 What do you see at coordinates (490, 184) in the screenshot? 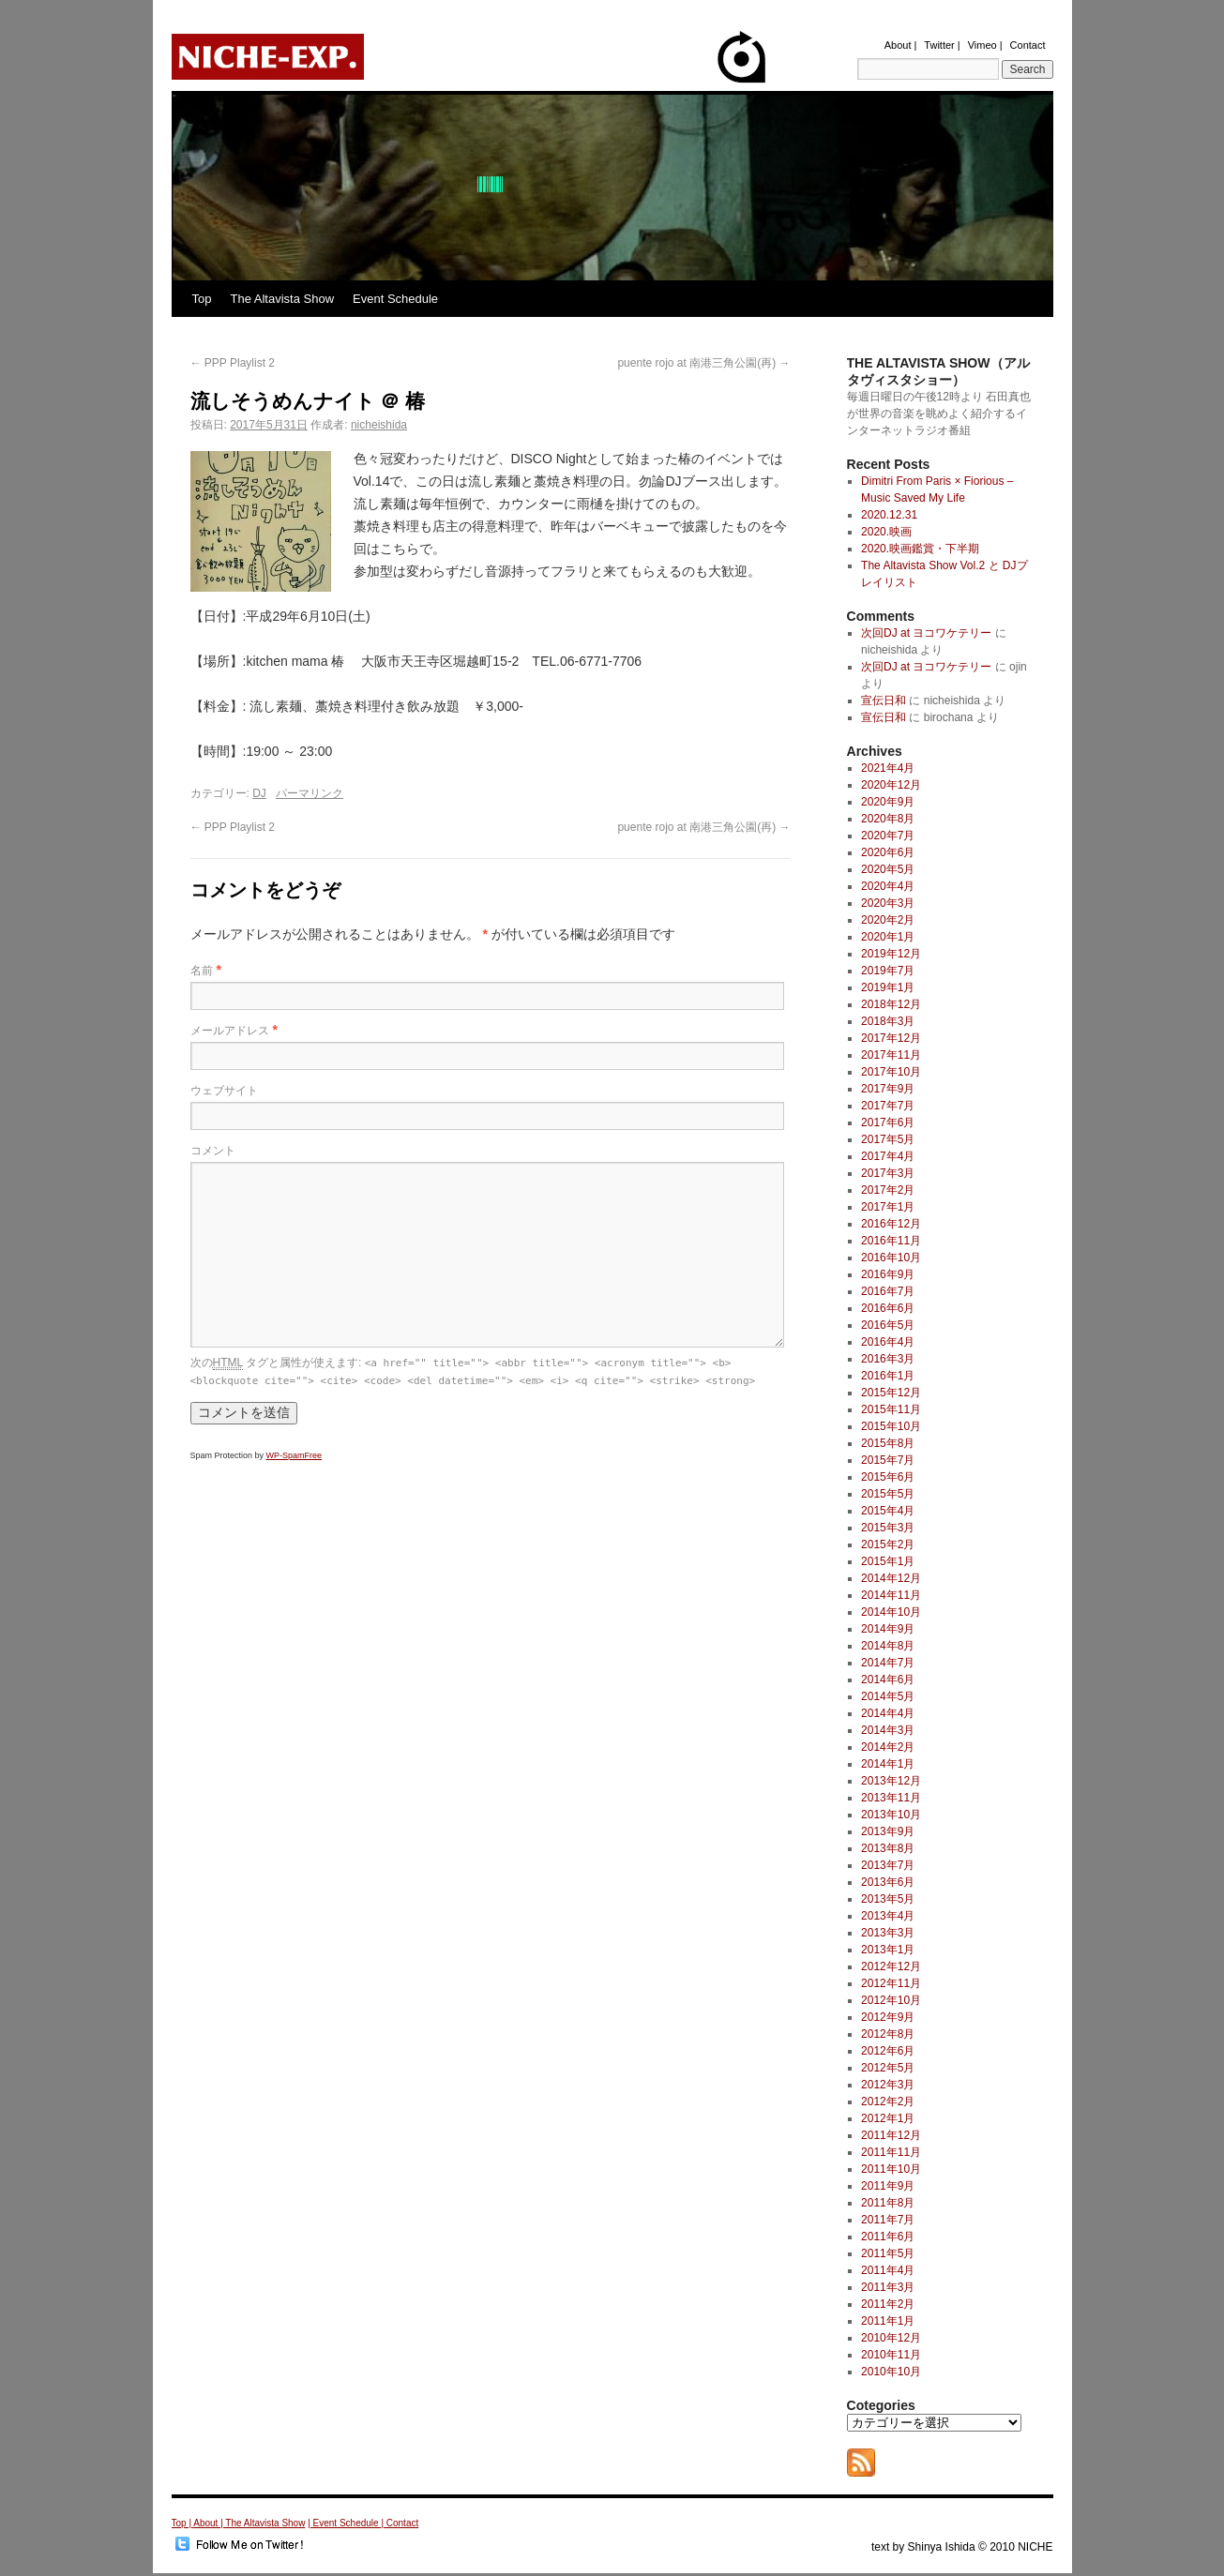
I see `link to Wikidata knowledge base` at bounding box center [490, 184].